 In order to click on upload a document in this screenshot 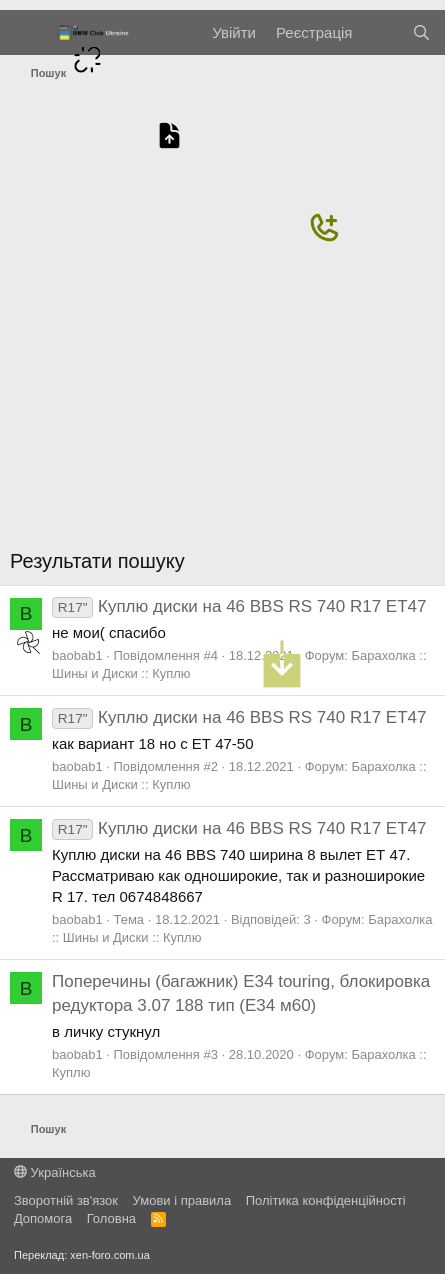, I will do `click(169, 135)`.